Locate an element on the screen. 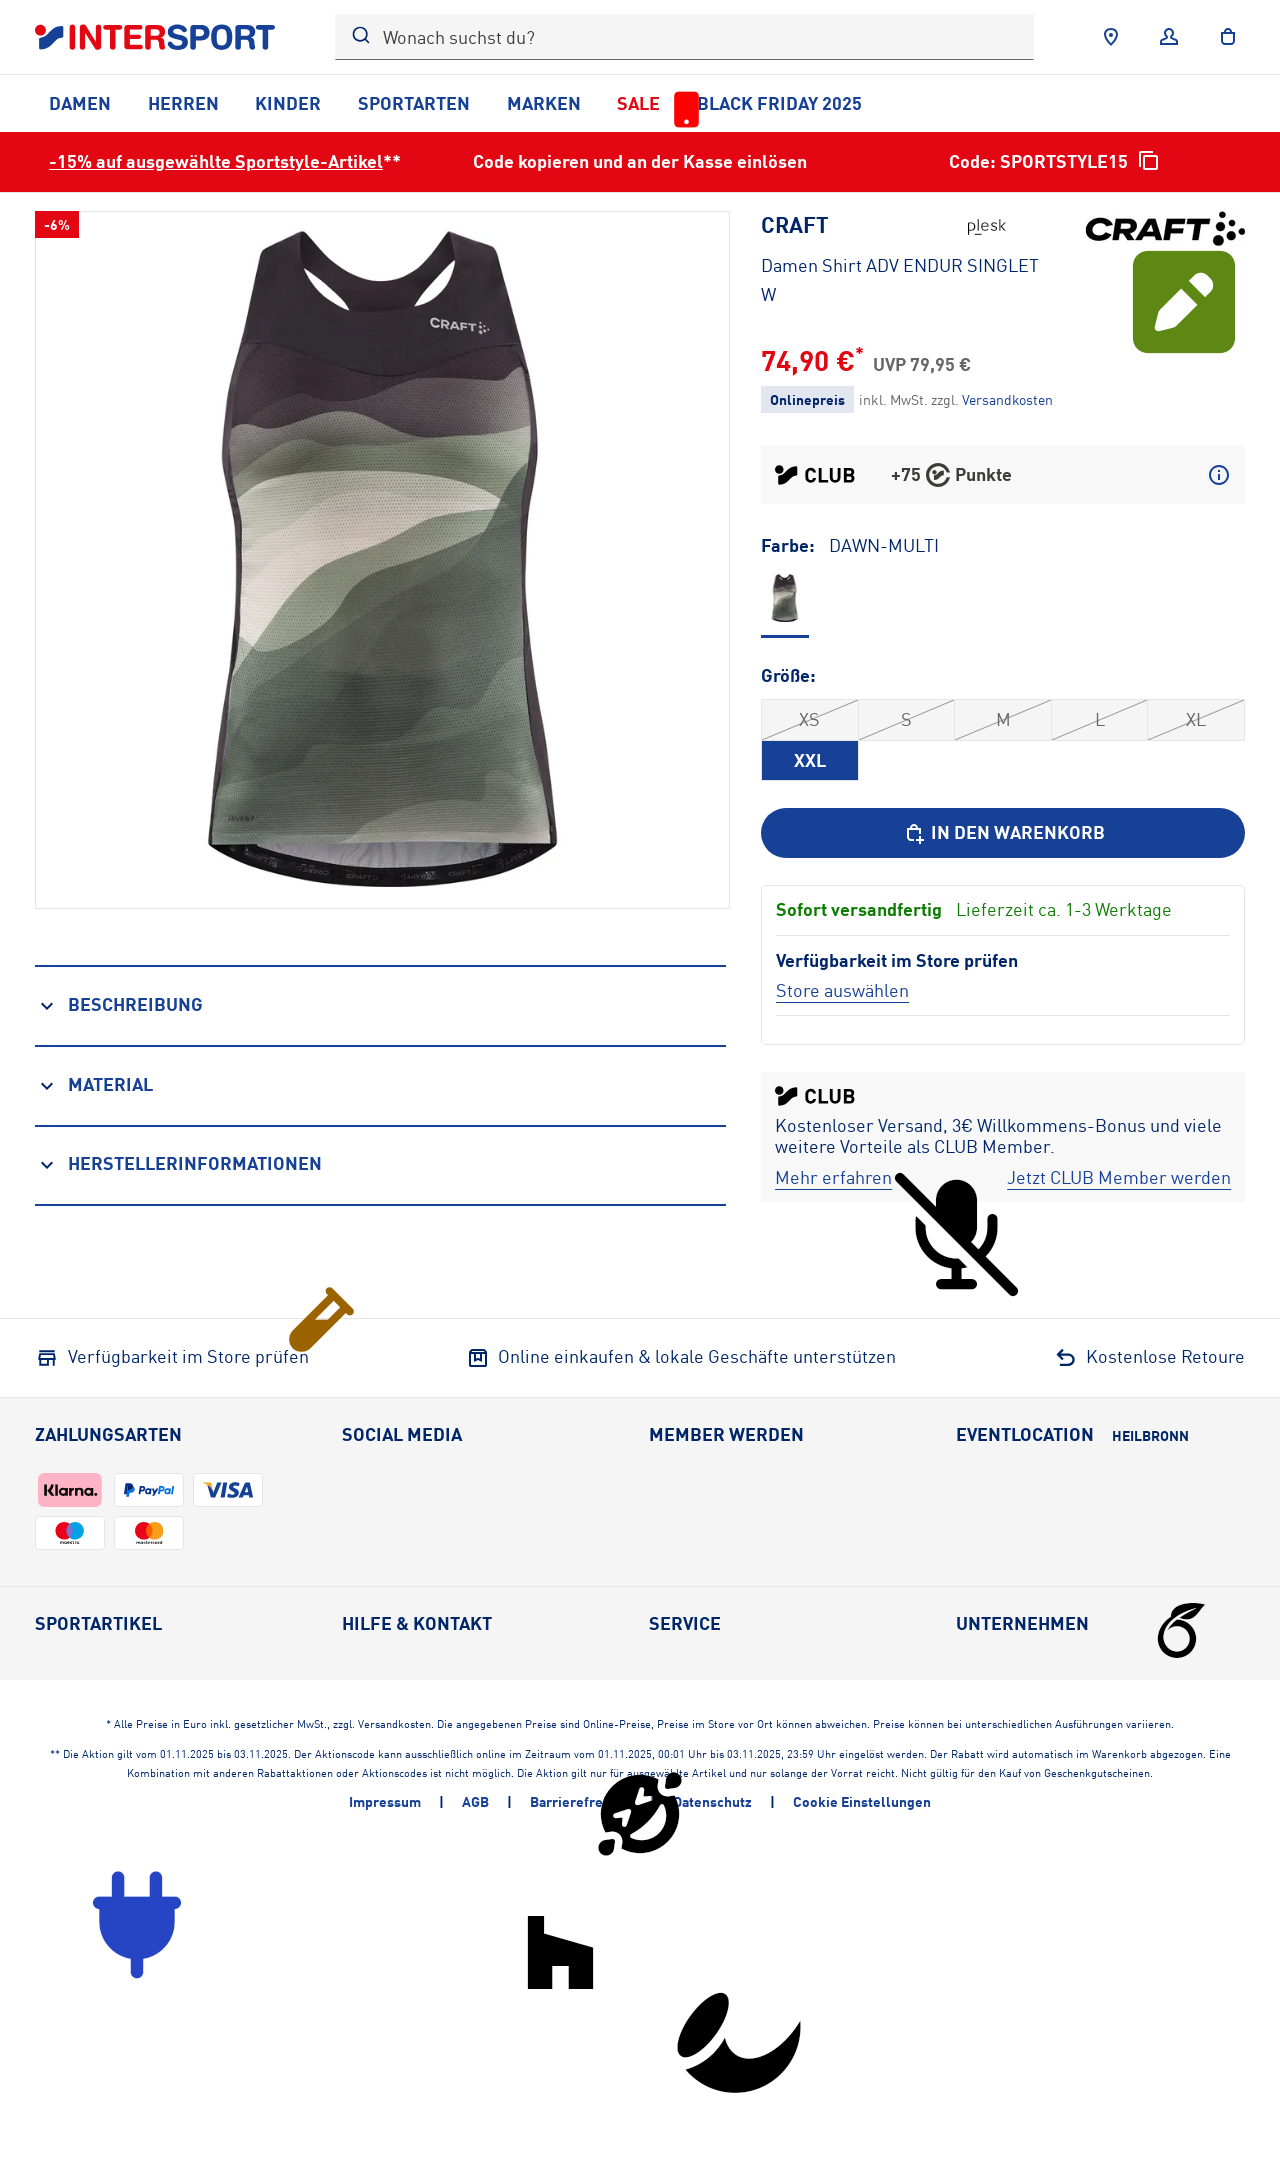 The width and height of the screenshot is (1280, 2175). affiliatetheme brand logo is located at coordinates (739, 2039).